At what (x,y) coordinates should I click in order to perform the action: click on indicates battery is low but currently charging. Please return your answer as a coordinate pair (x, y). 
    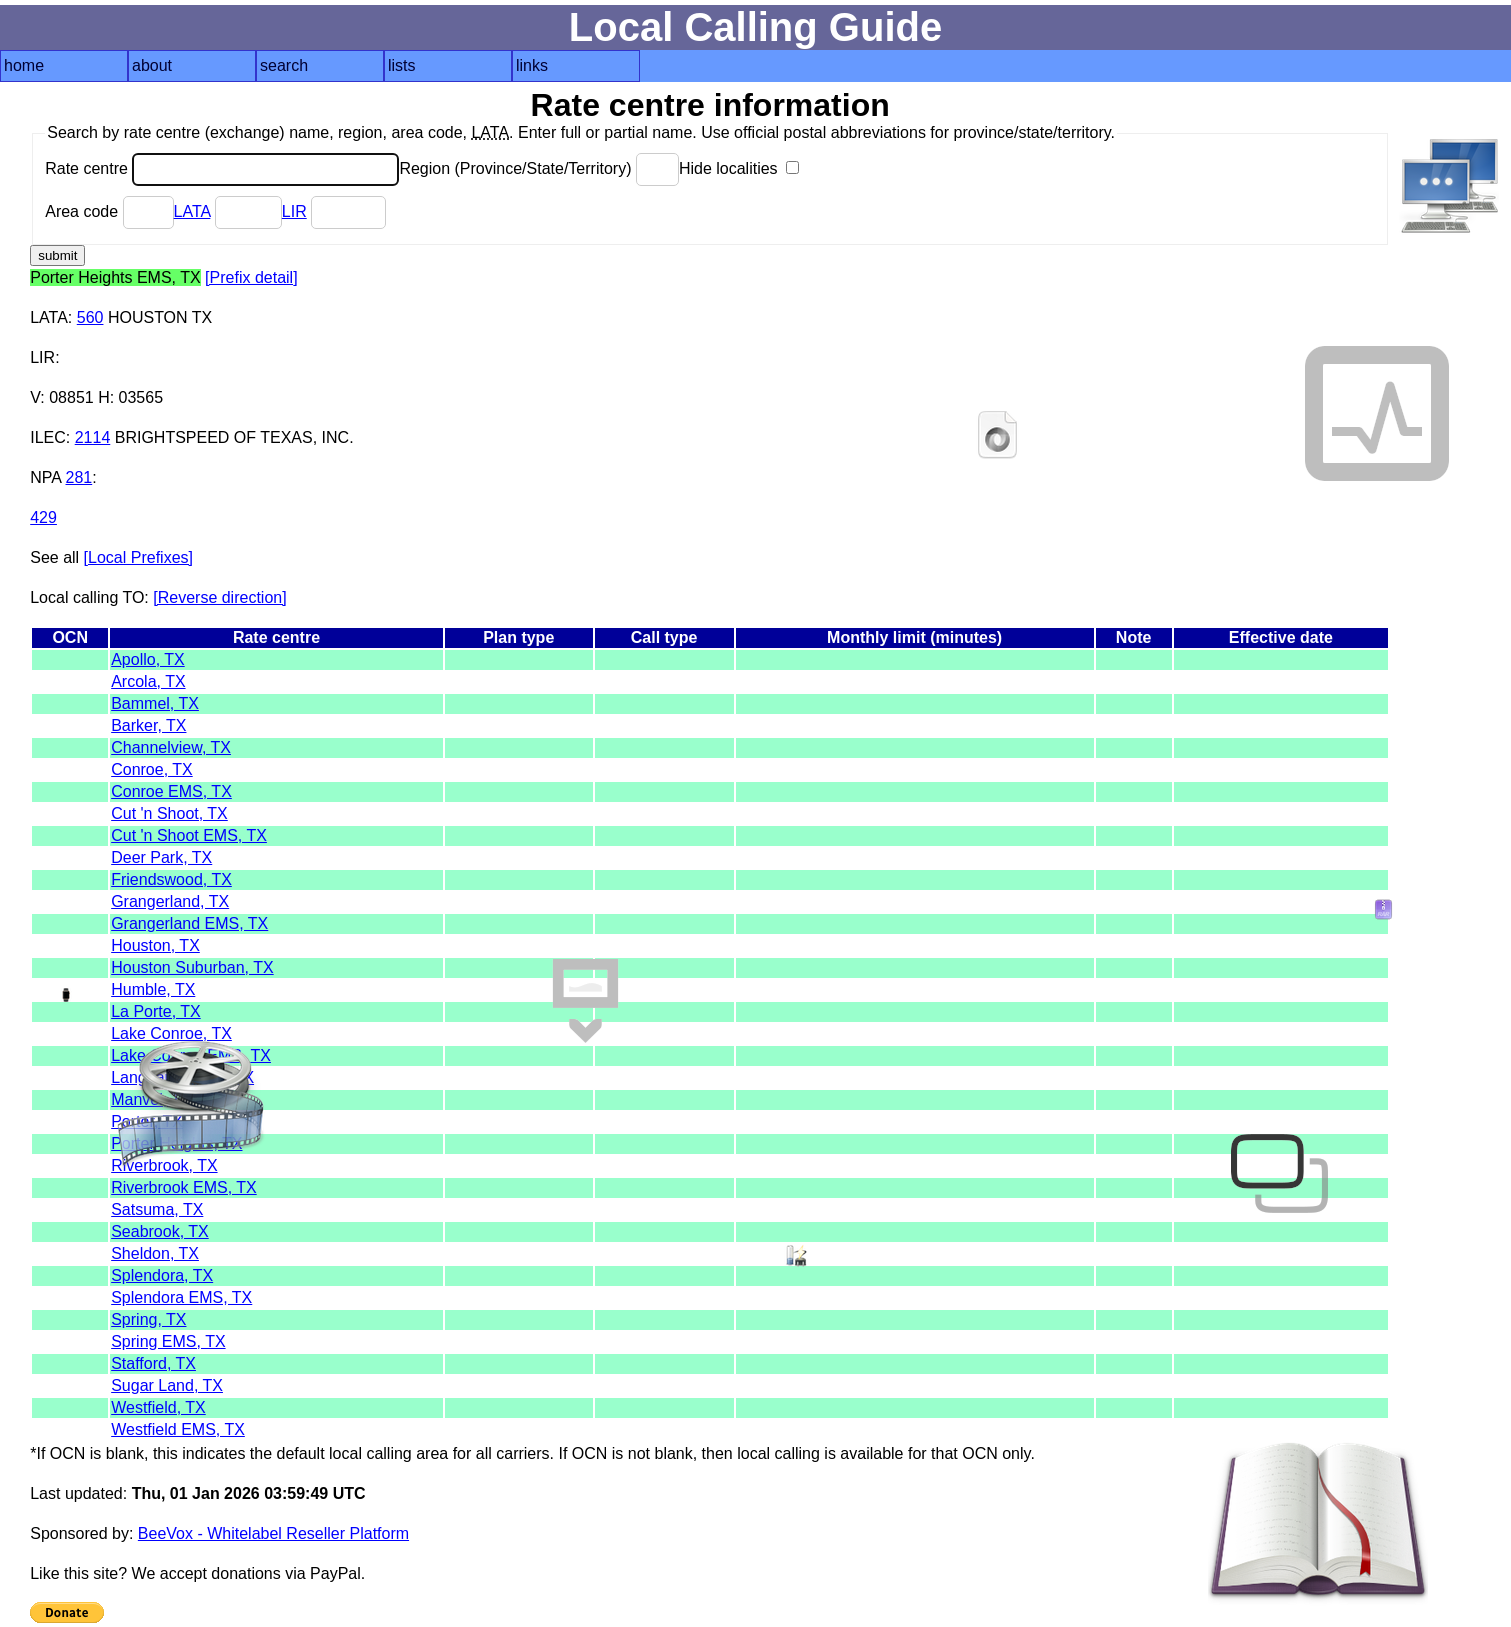
    Looking at the image, I should click on (795, 1255).